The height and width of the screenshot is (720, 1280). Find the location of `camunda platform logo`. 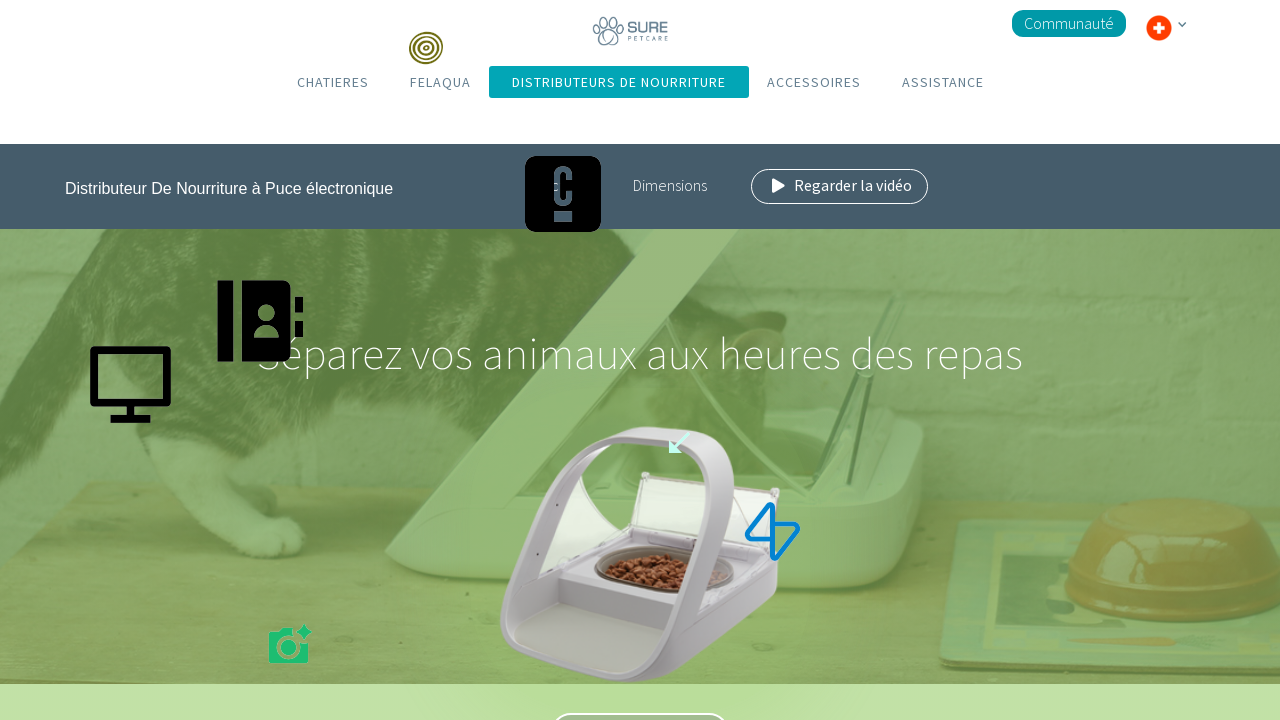

camunda platform logo is located at coordinates (563, 194).